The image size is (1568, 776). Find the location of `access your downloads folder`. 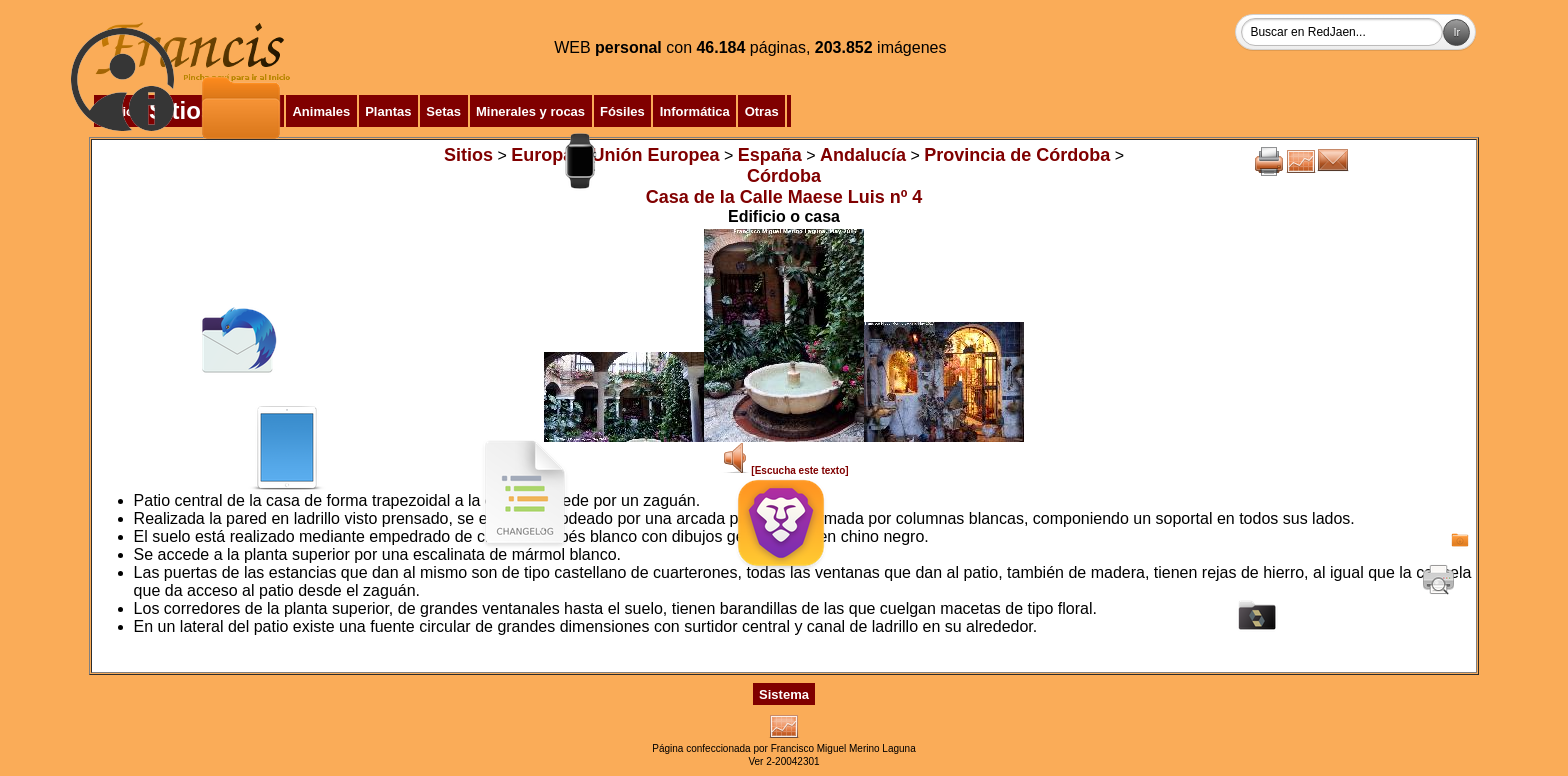

access your downloads folder is located at coordinates (1460, 540).